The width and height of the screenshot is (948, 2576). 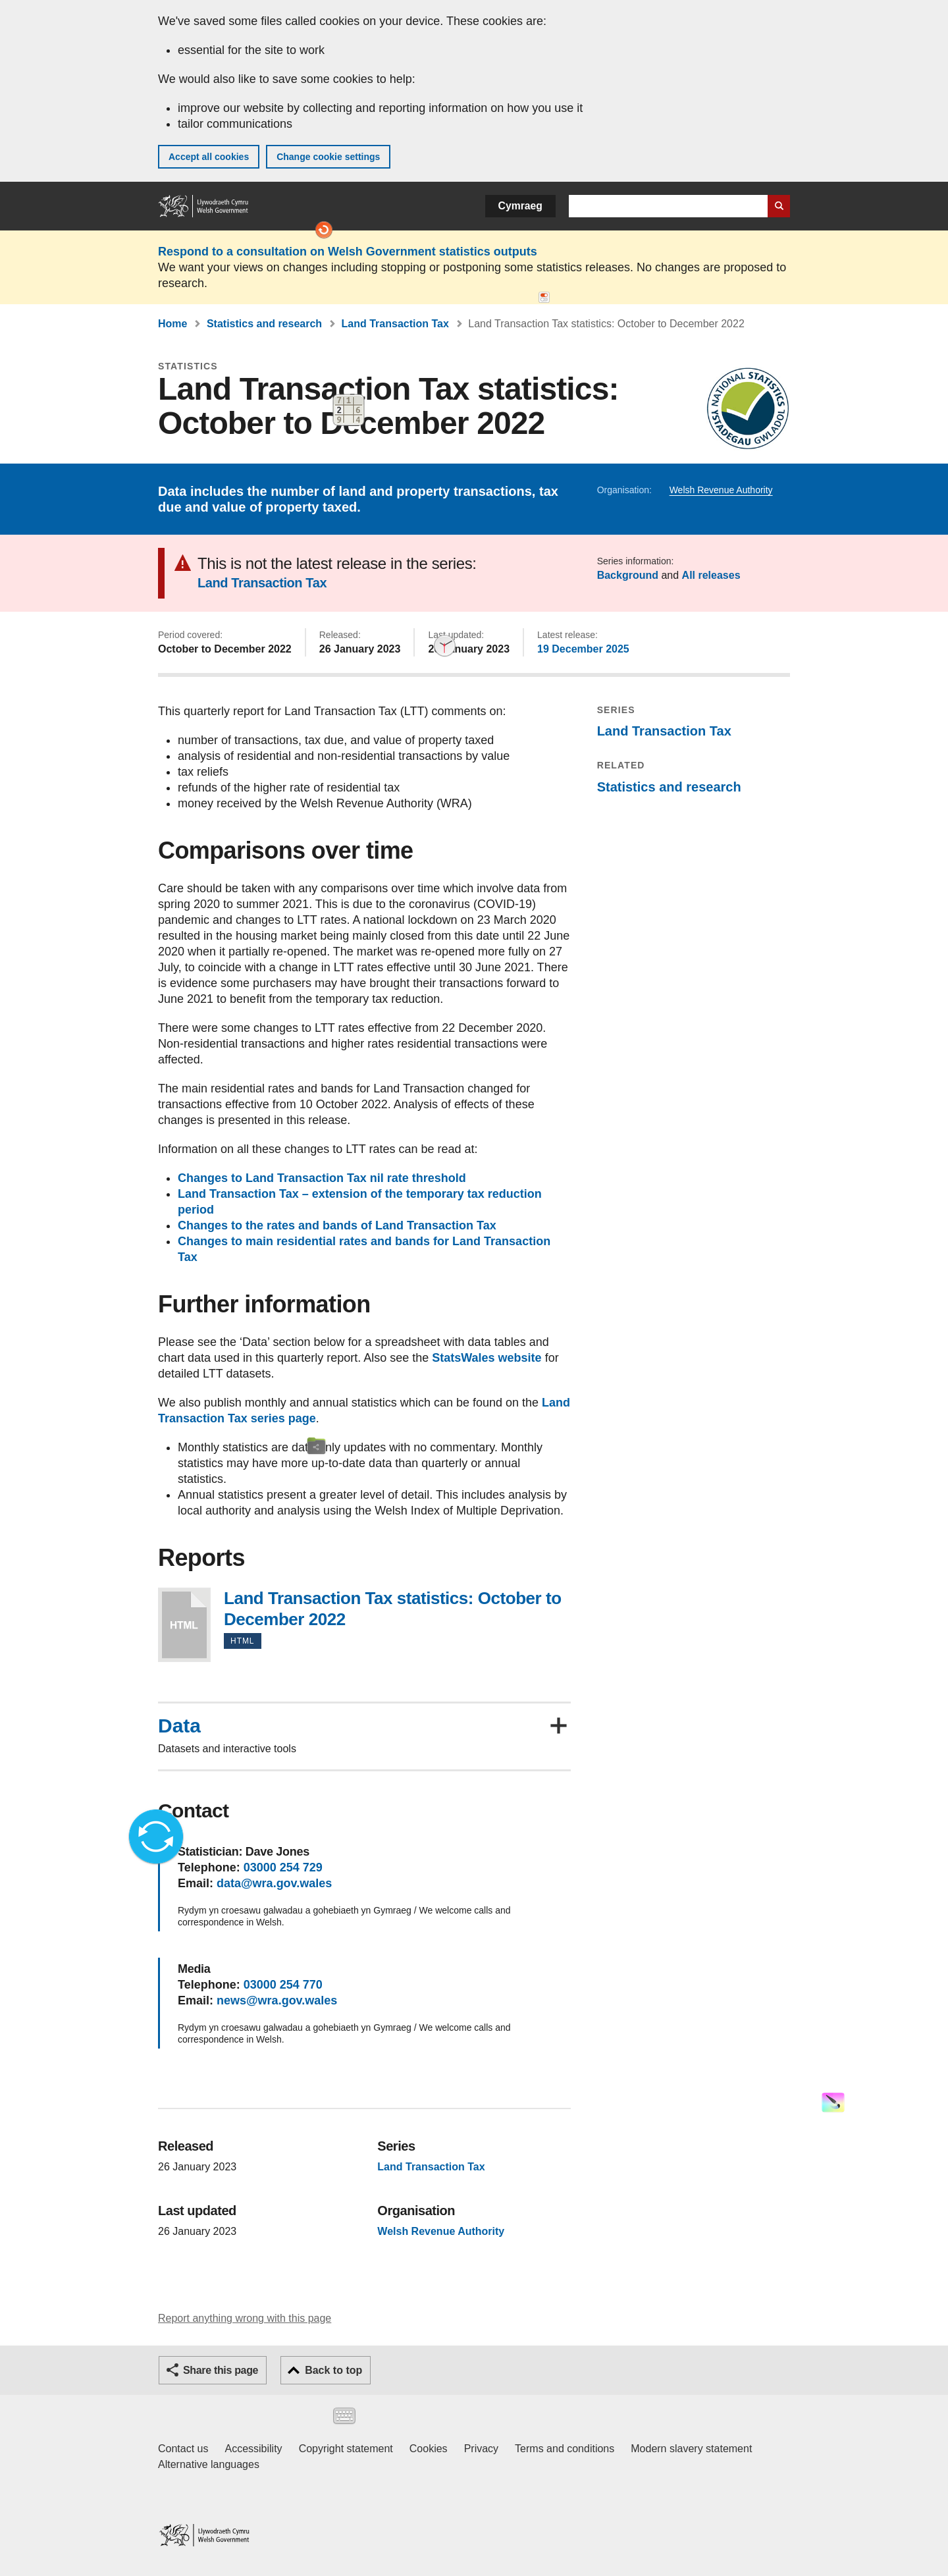 What do you see at coordinates (324, 230) in the screenshot?
I see `open livepatch settings to manage kernel updates` at bounding box center [324, 230].